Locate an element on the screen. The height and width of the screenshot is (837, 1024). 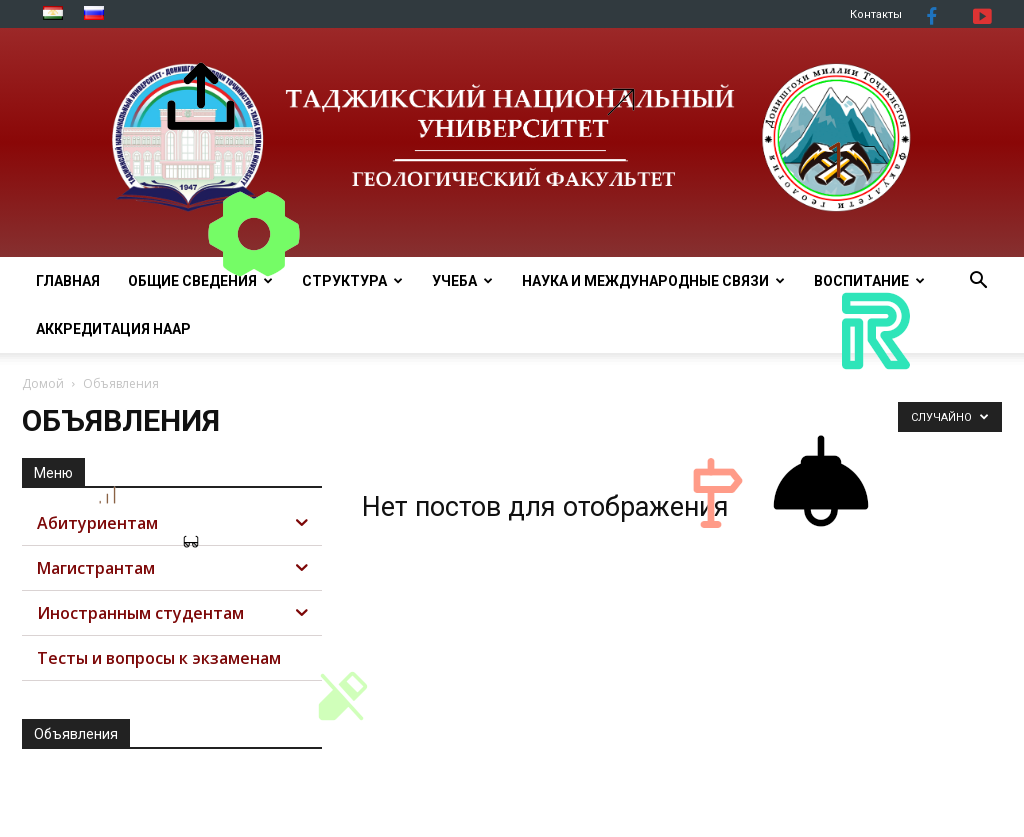
indicates first place or top ranking is located at coordinates (837, 160).